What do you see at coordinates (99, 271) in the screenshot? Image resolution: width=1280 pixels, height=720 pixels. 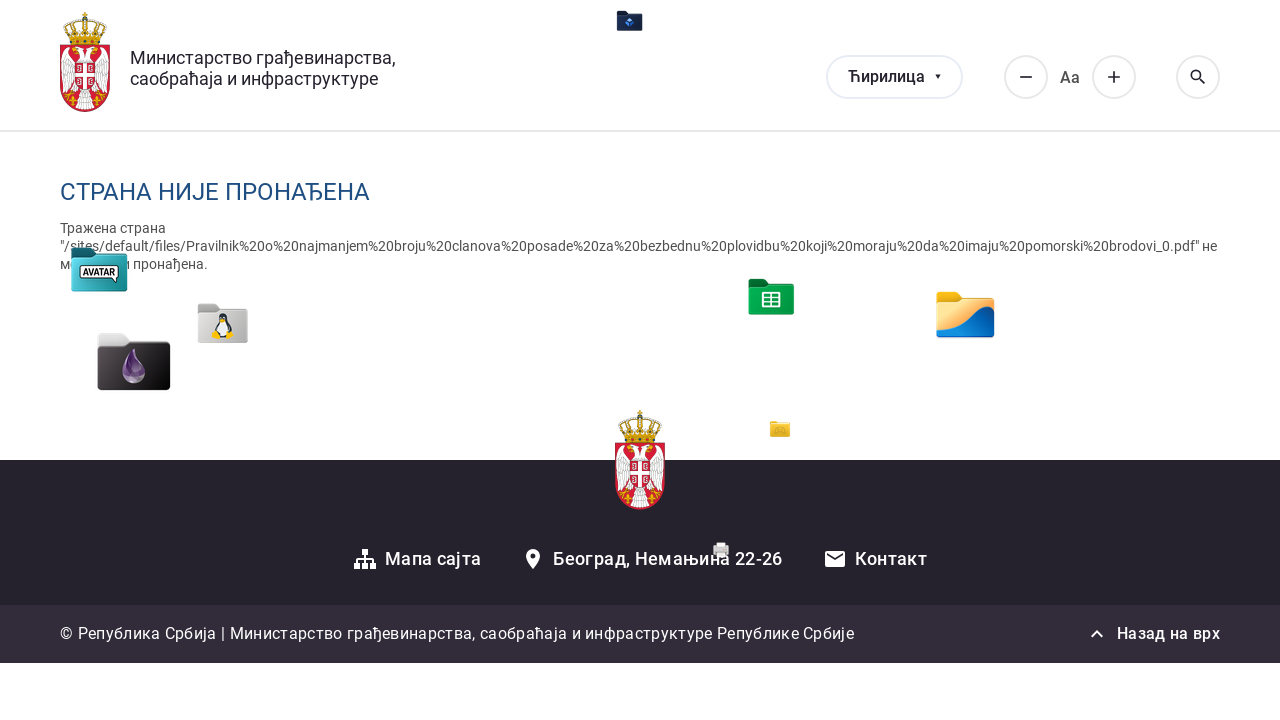 I see `open vrchat avatar files folder` at bounding box center [99, 271].